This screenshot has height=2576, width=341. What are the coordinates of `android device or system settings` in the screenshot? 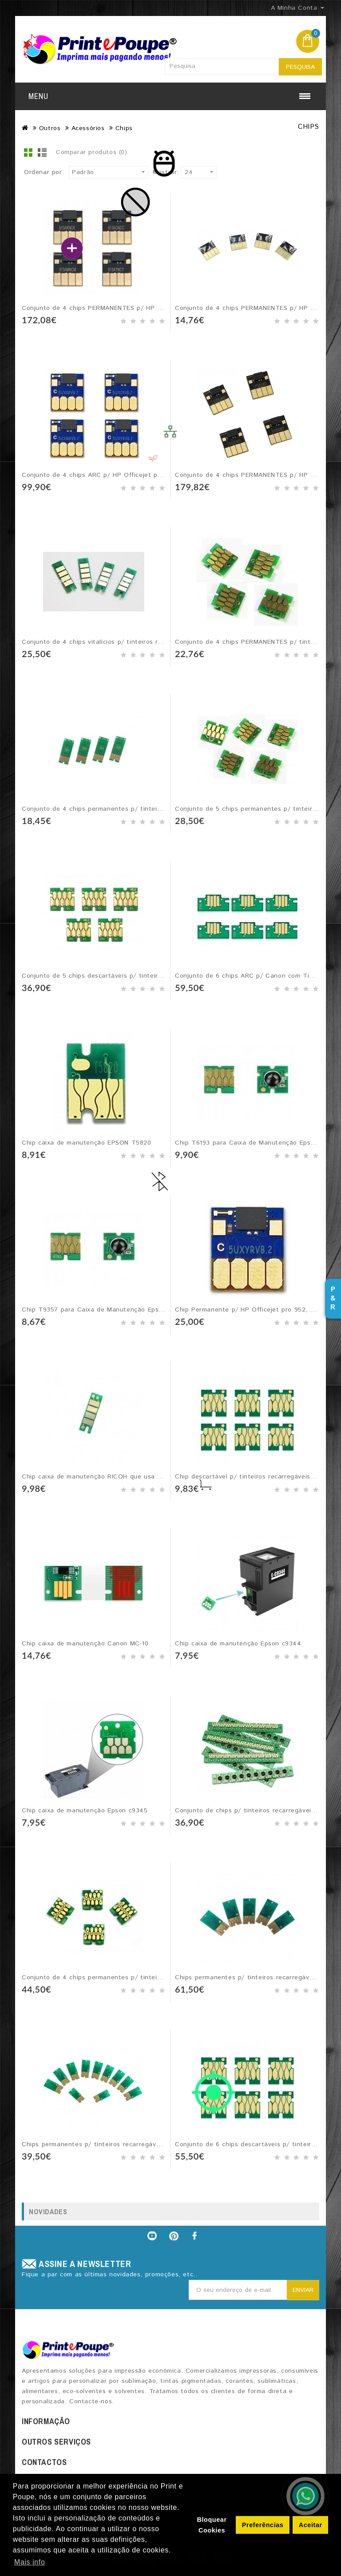 It's located at (164, 163).